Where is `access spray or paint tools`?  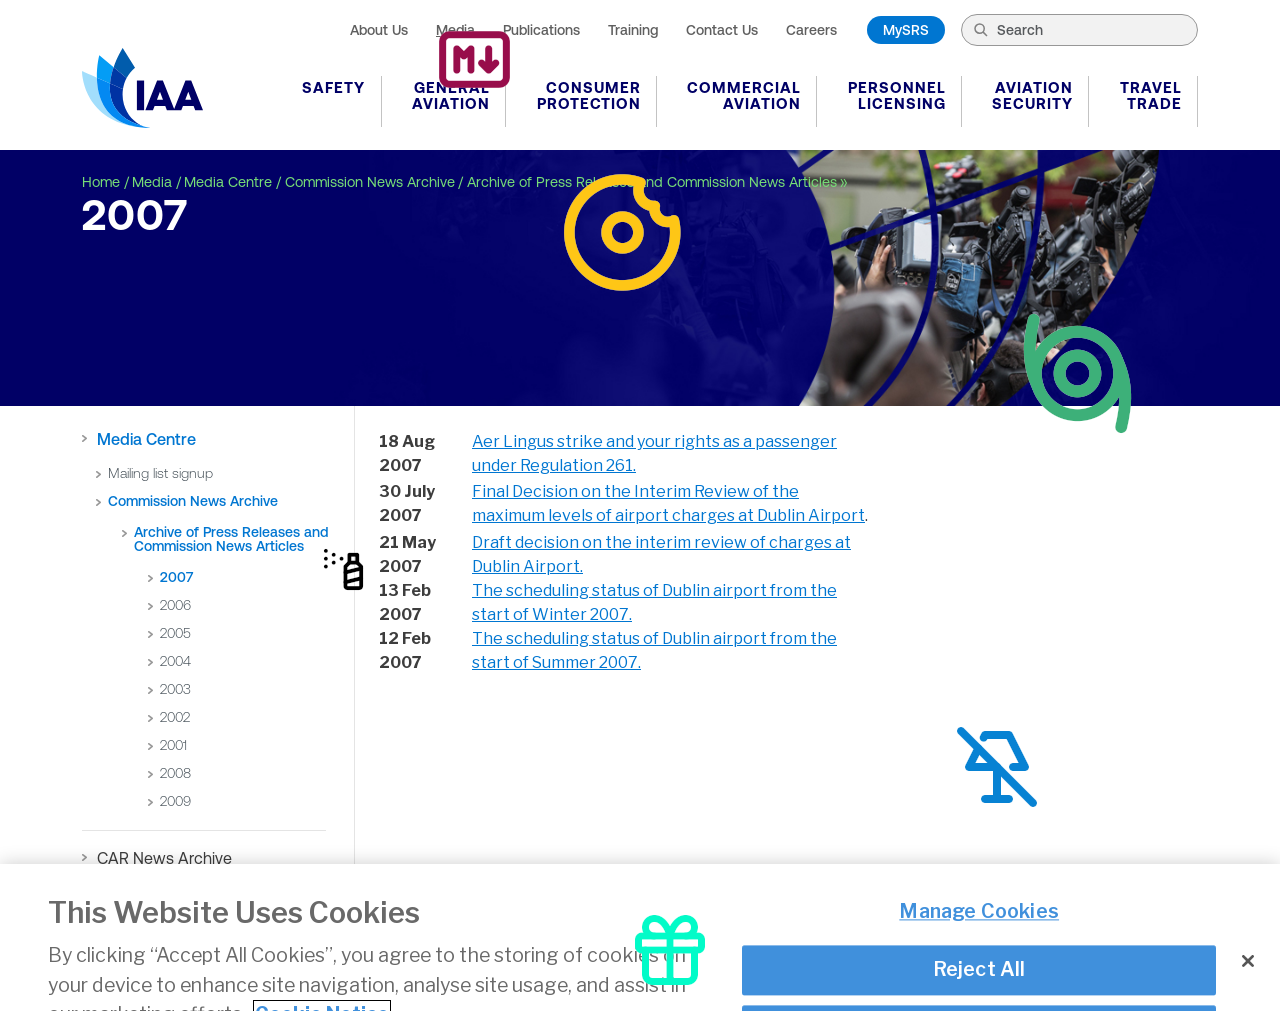 access spray or paint tools is located at coordinates (343, 568).